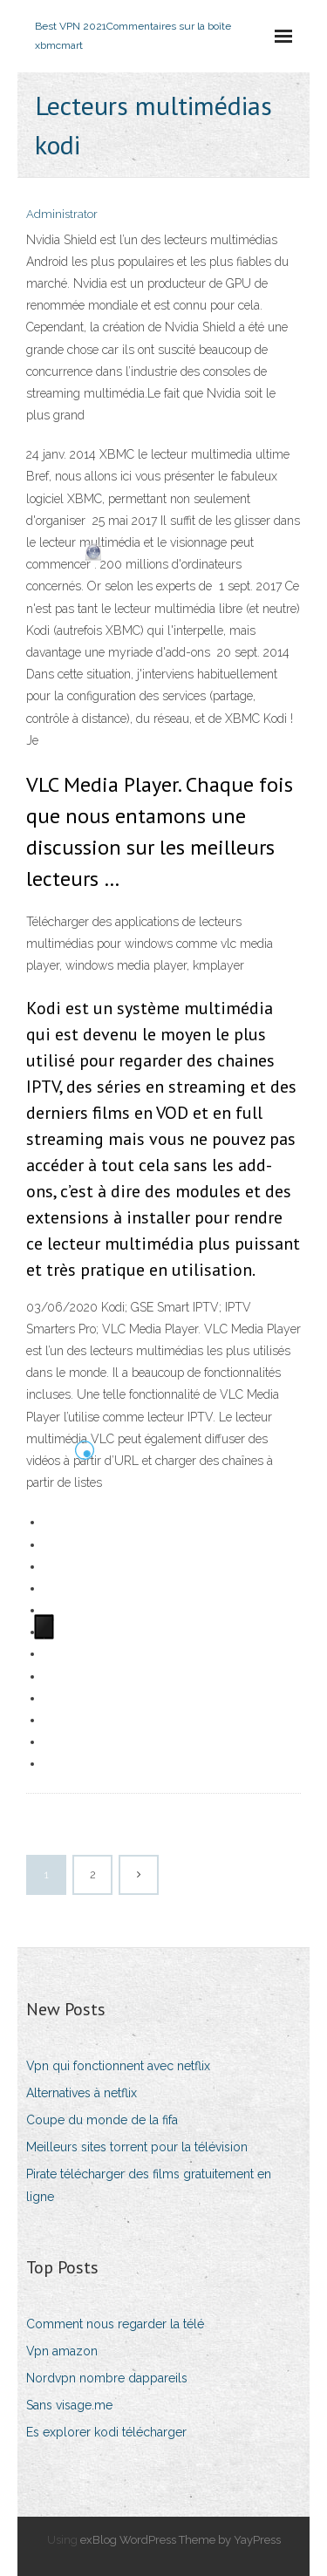  What do you see at coordinates (44, 1626) in the screenshot?
I see `iPad device icon` at bounding box center [44, 1626].